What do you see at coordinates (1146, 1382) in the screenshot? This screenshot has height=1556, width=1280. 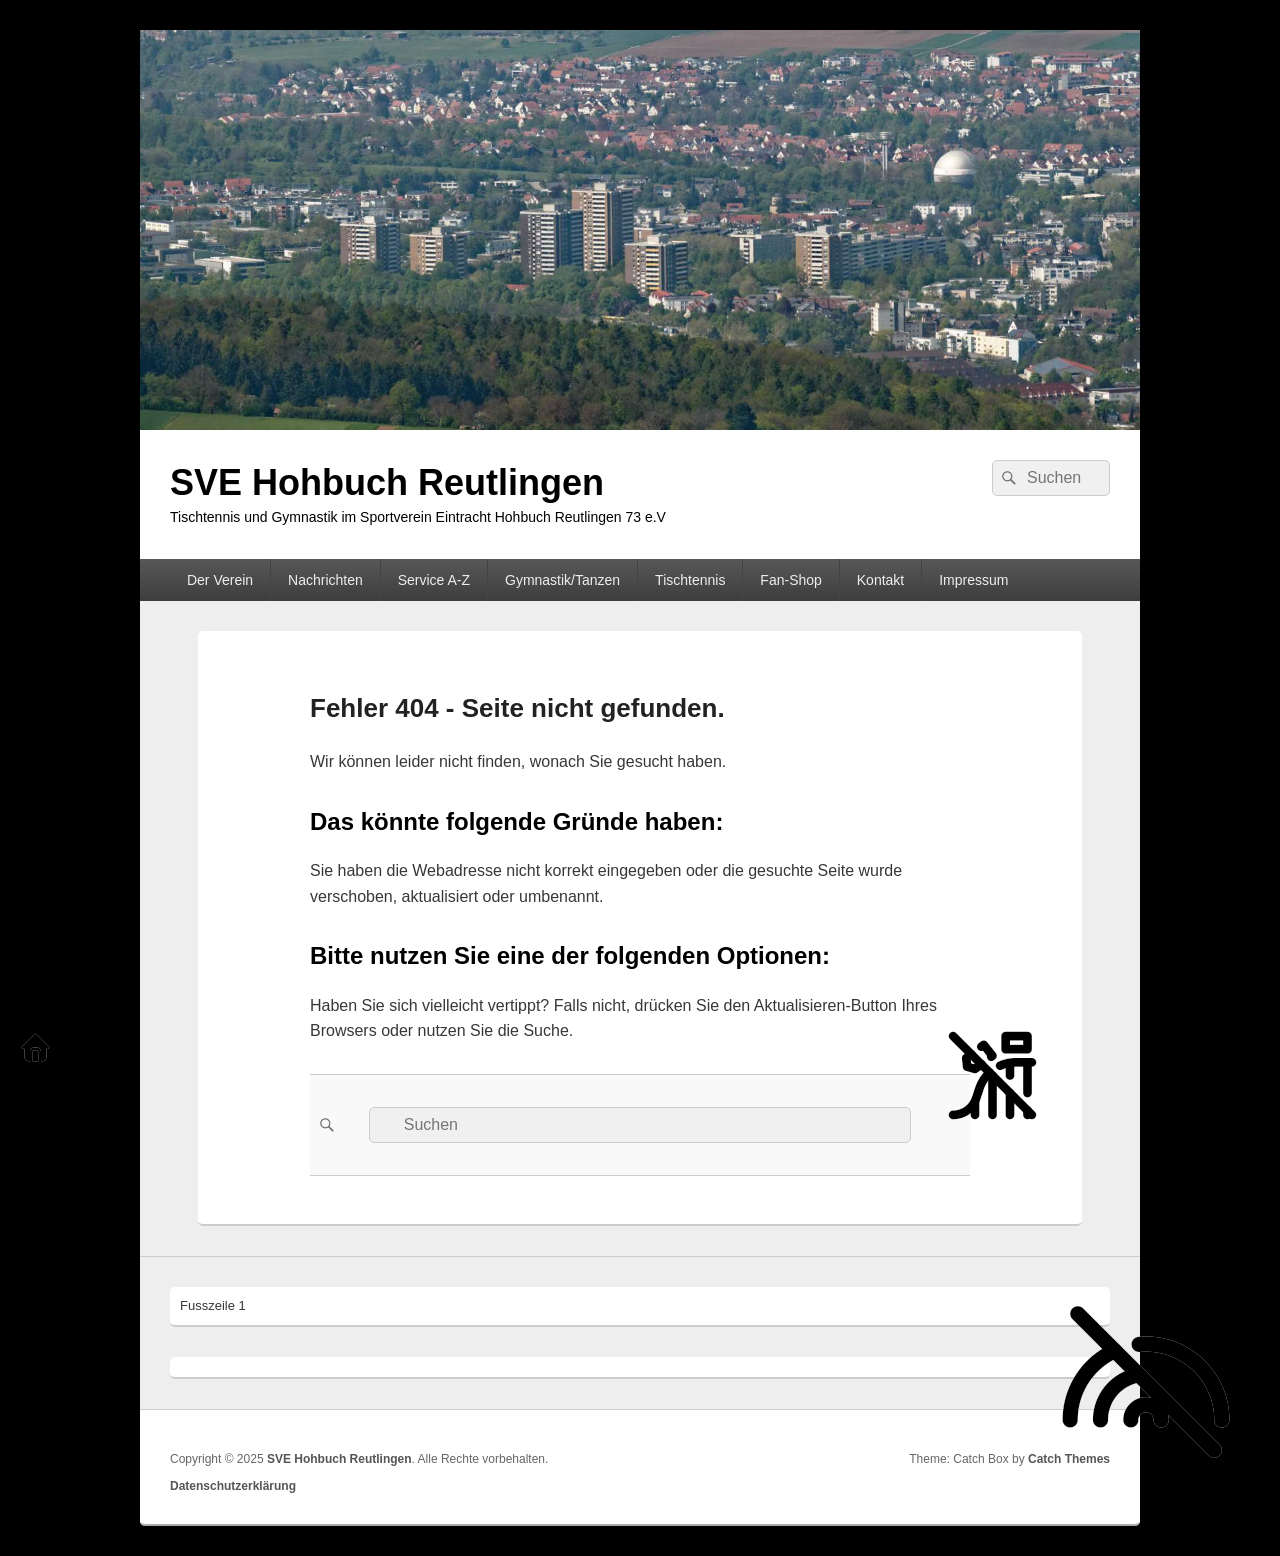 I see `no internet connection` at bounding box center [1146, 1382].